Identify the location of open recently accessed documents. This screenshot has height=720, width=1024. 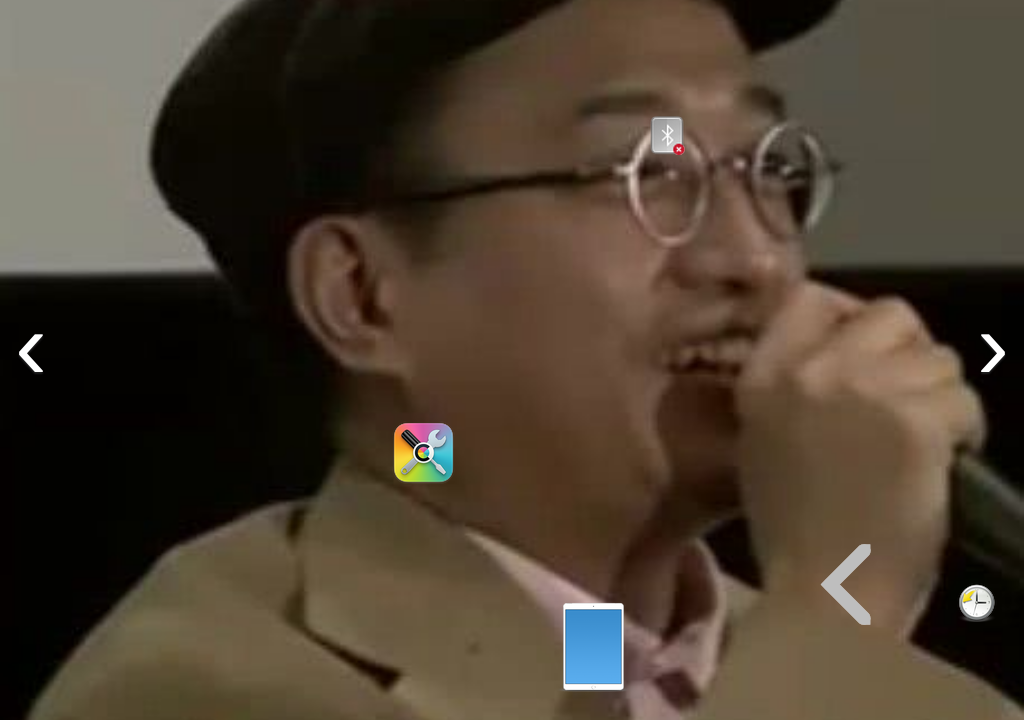
(977, 602).